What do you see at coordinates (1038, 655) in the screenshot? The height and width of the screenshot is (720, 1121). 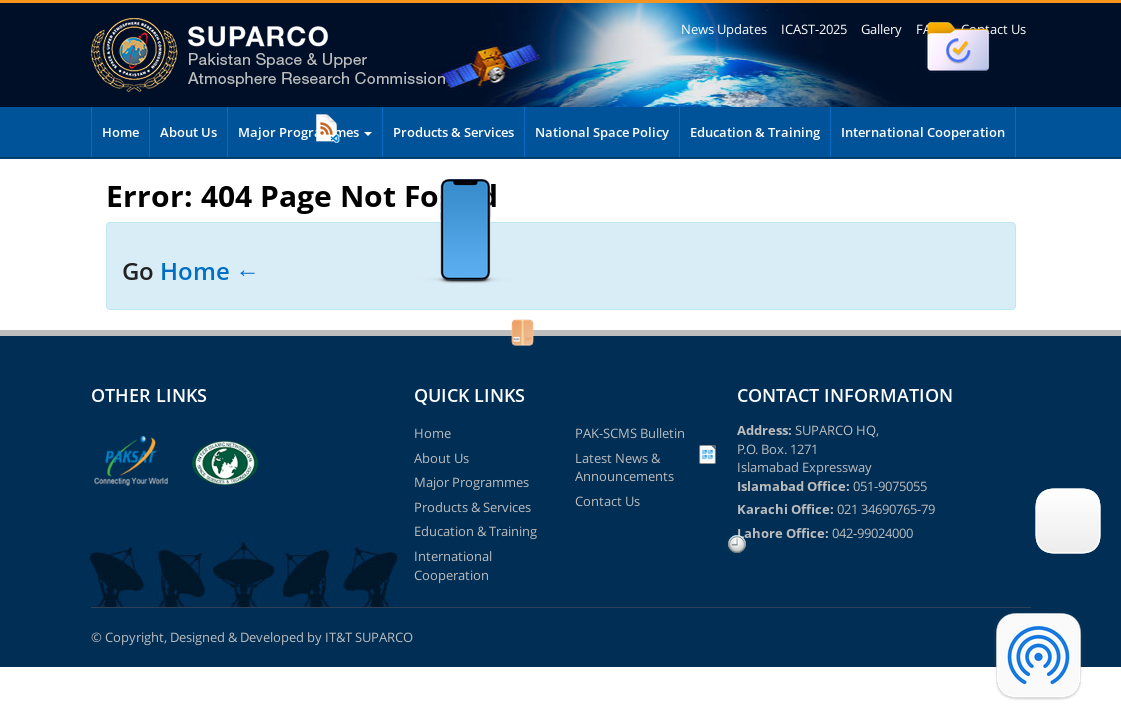 I see `share files wirelessly with nearby Apple devices` at bounding box center [1038, 655].